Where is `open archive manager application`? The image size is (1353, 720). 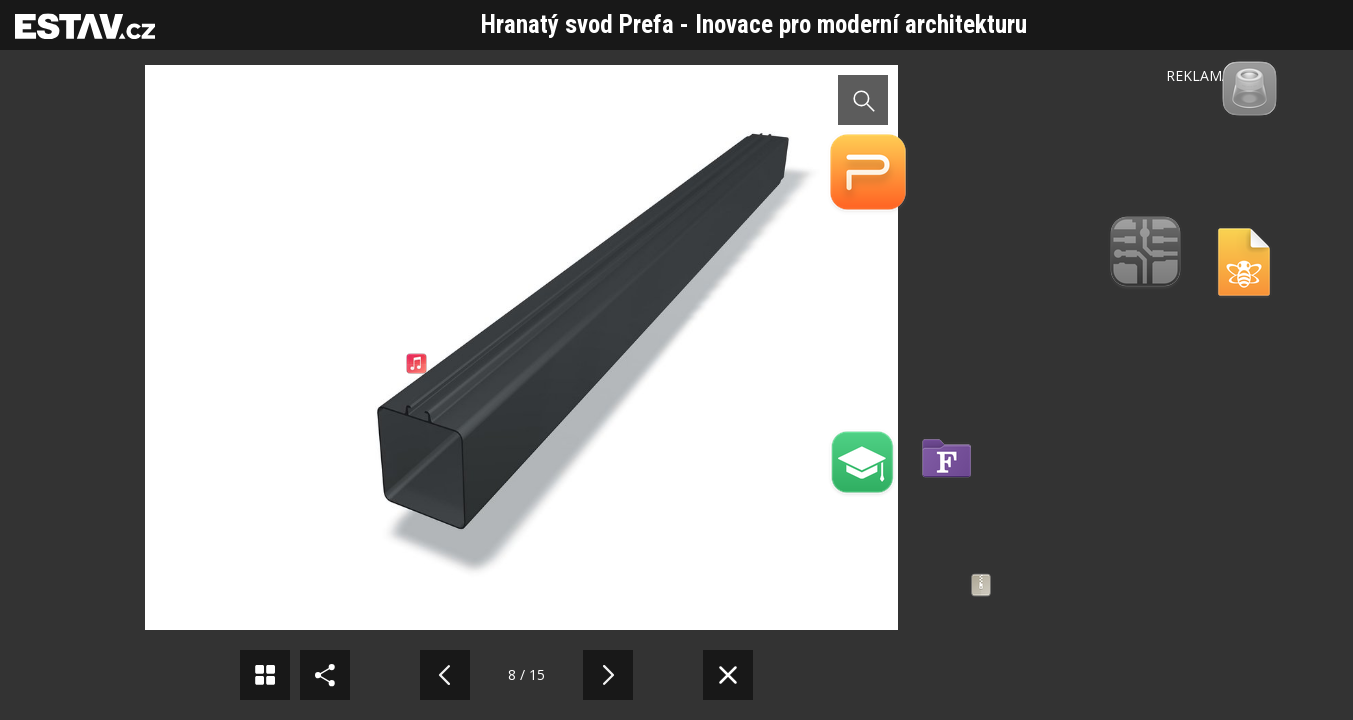
open archive manager application is located at coordinates (981, 585).